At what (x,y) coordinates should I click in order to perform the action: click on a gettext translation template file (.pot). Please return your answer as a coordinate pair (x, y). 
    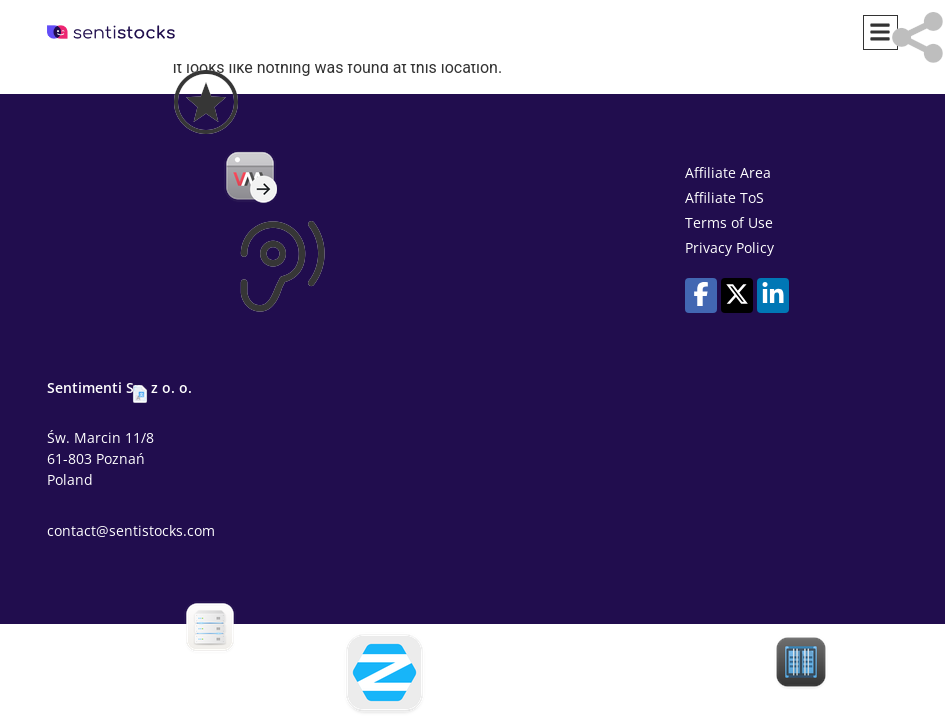
    Looking at the image, I should click on (140, 394).